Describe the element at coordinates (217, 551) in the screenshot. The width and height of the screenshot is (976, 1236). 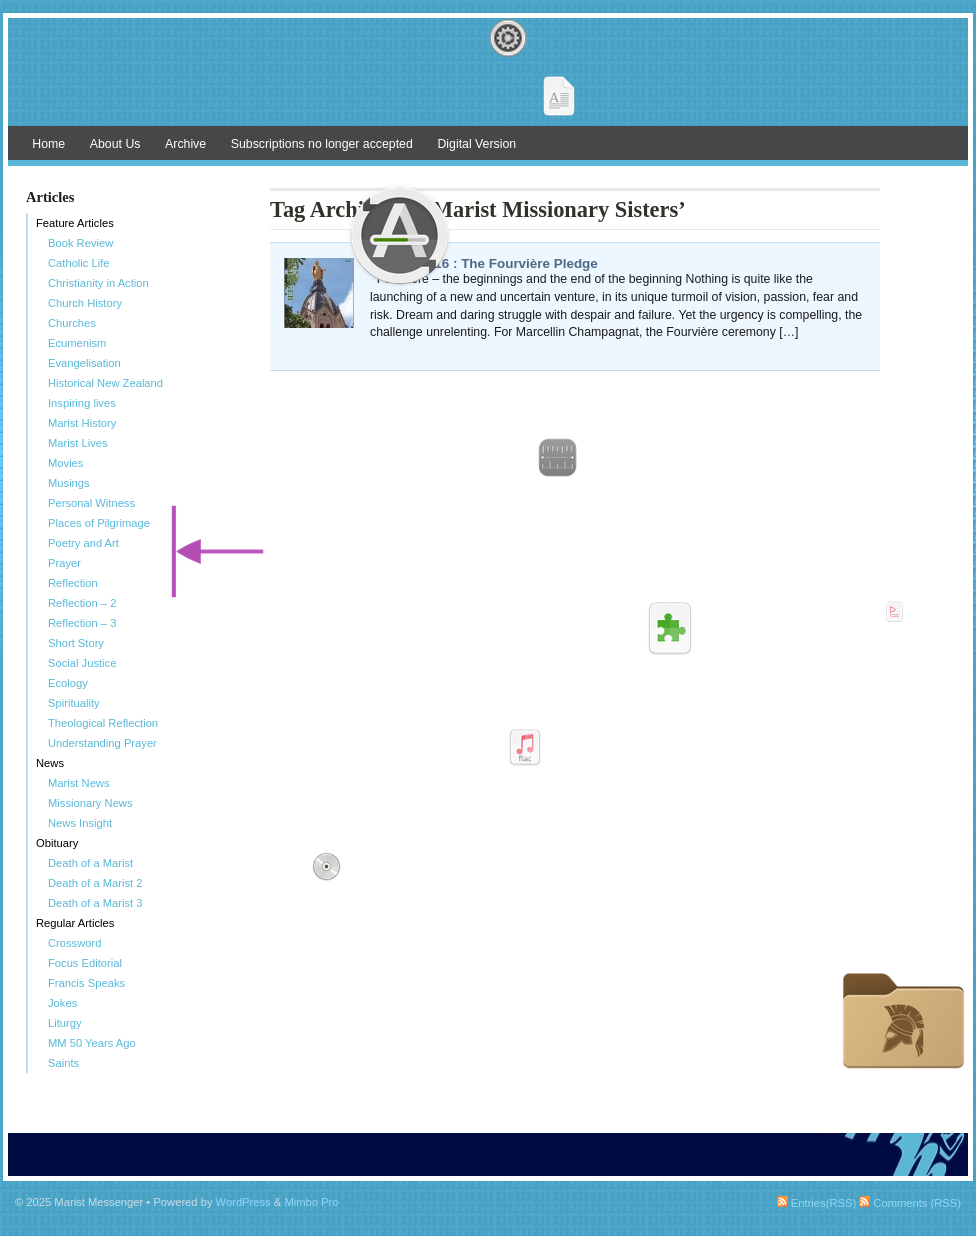
I see `go to the first item in a list or sequence` at that location.